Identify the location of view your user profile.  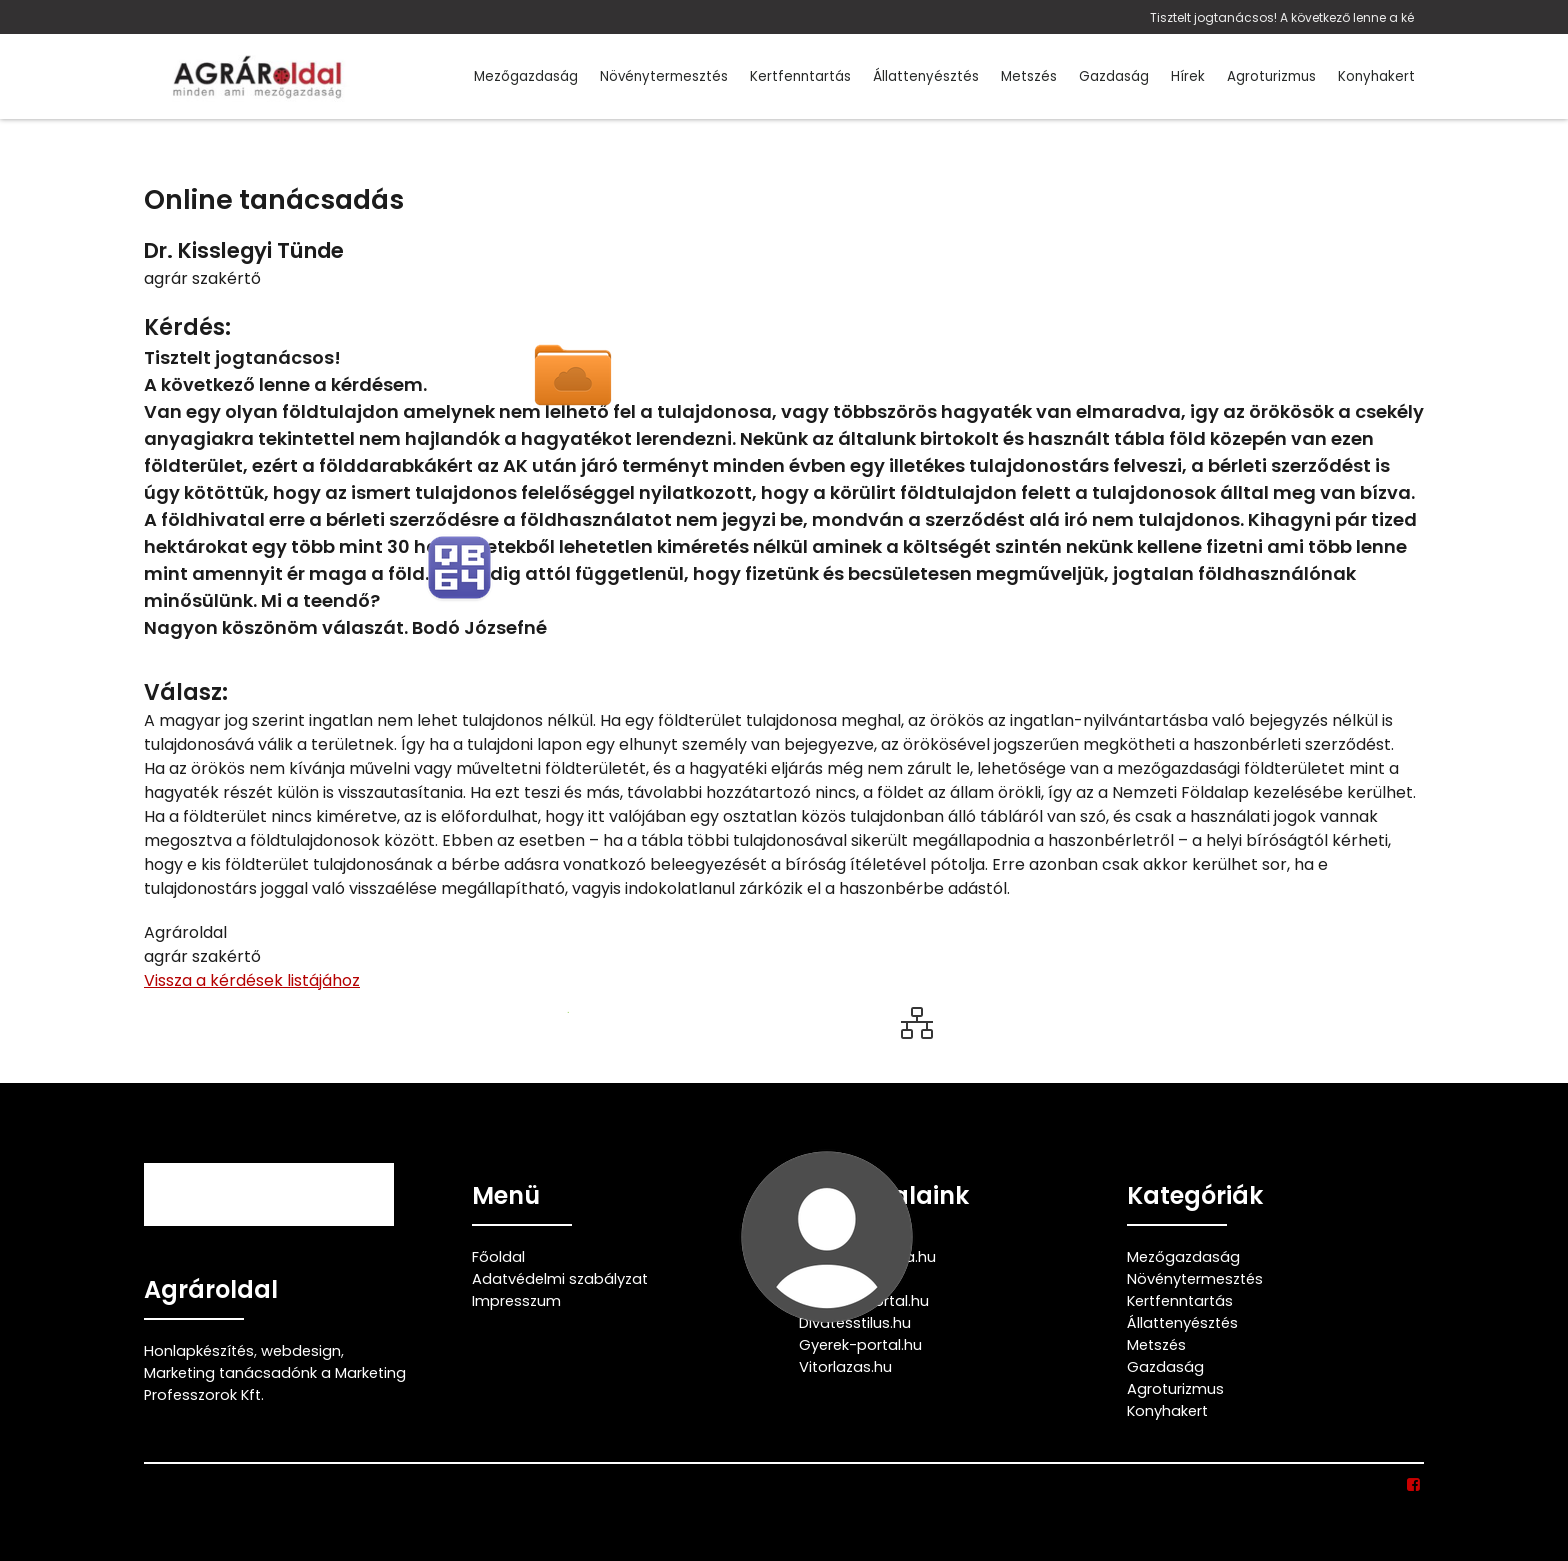
(827, 1237).